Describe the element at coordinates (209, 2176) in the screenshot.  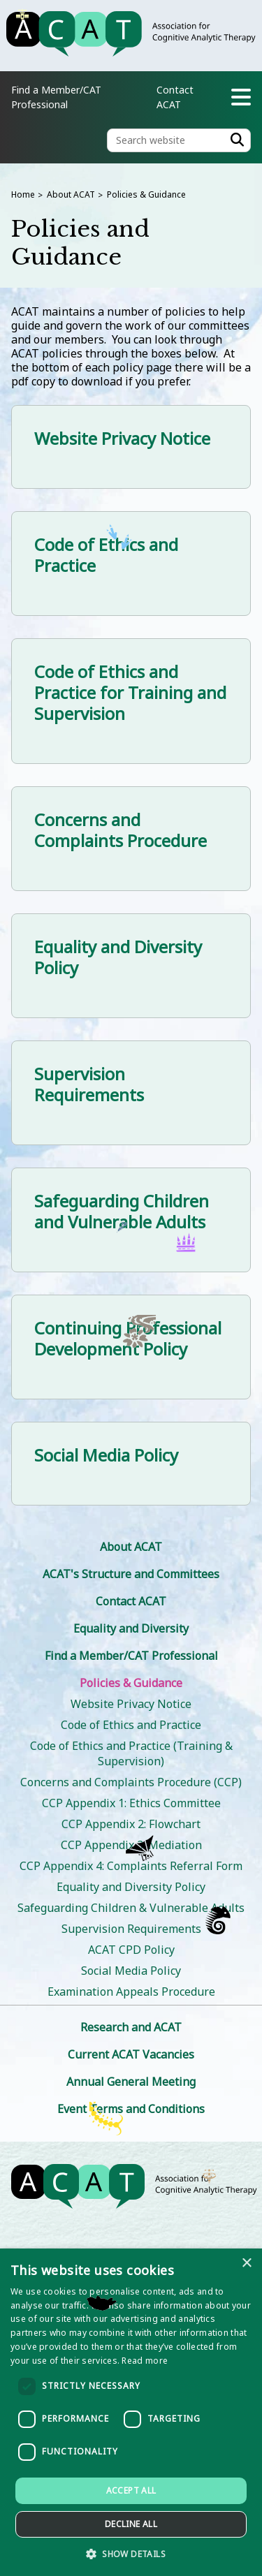
I see `deploy orbital defense satellite` at that location.